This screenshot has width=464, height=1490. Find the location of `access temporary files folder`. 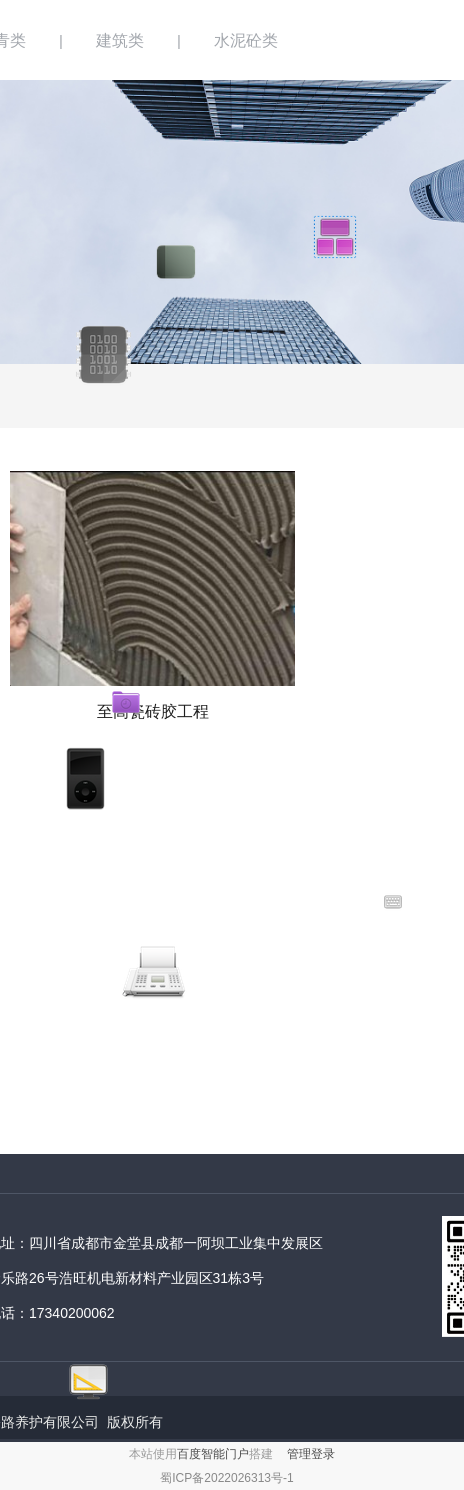

access temporary files folder is located at coordinates (126, 702).